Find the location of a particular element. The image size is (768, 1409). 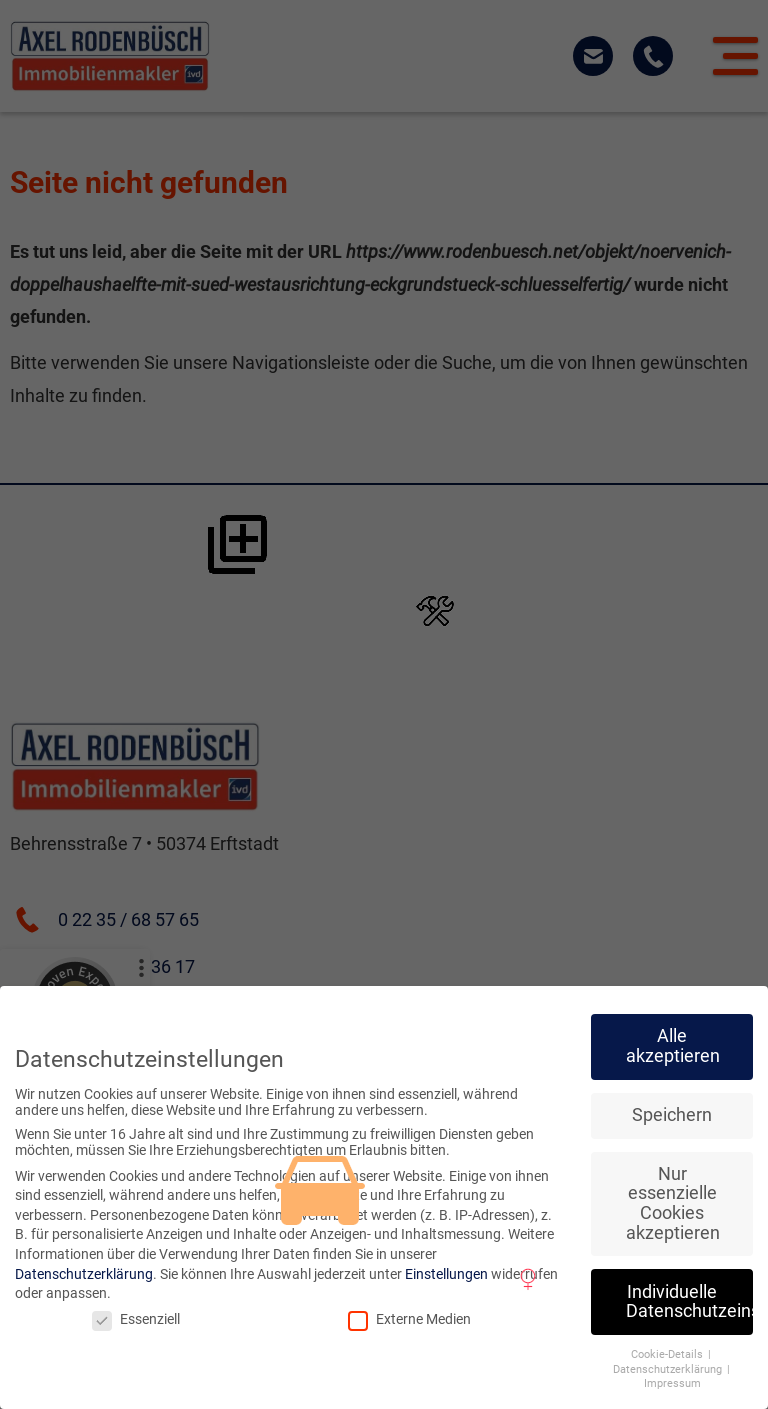

indicates female gender option is located at coordinates (528, 1279).